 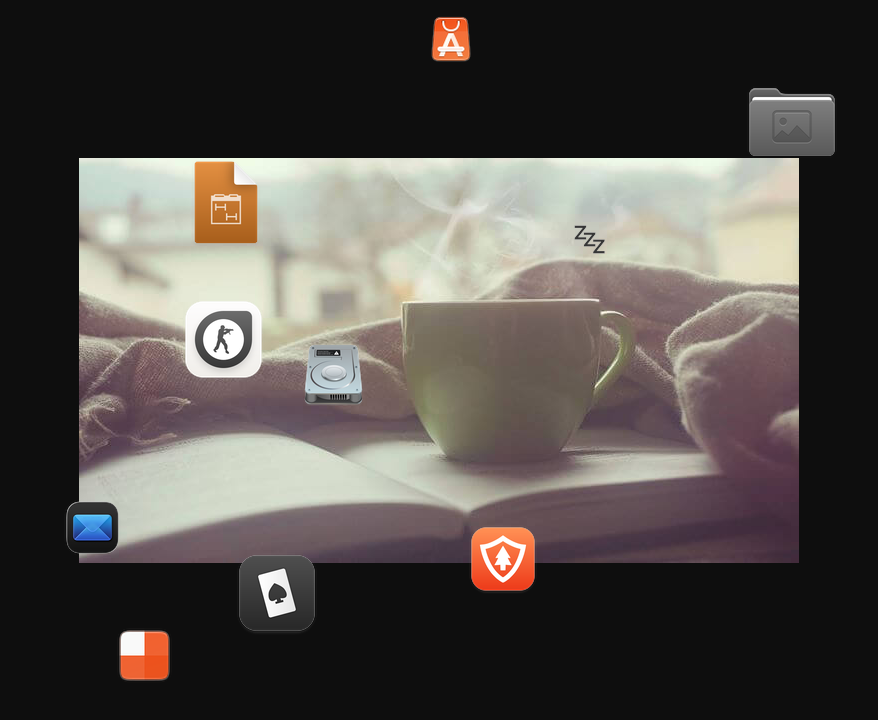 I want to click on open the app center to browse and install applications, so click(x=451, y=39).